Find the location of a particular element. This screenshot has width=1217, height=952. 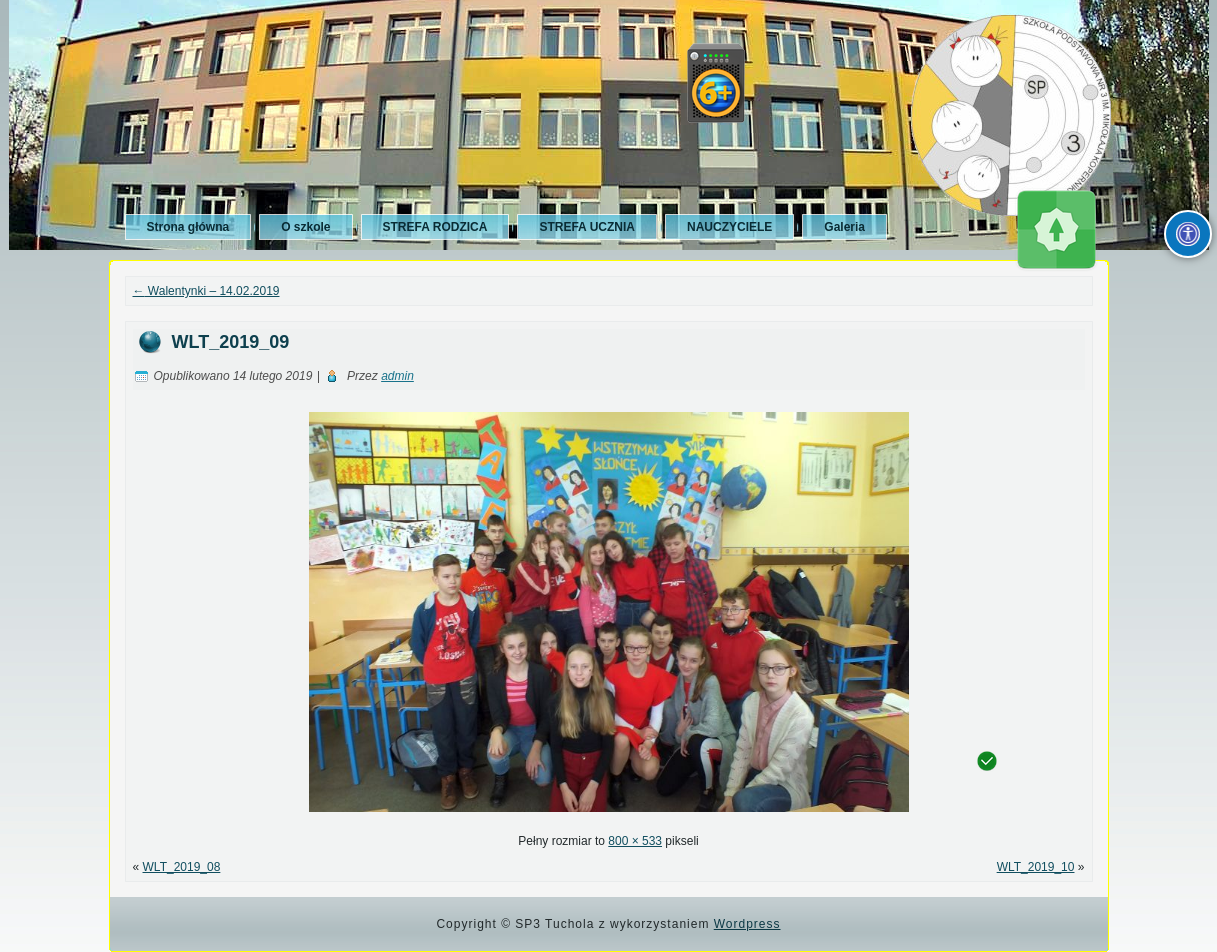

check for operating system updates is located at coordinates (1056, 229).